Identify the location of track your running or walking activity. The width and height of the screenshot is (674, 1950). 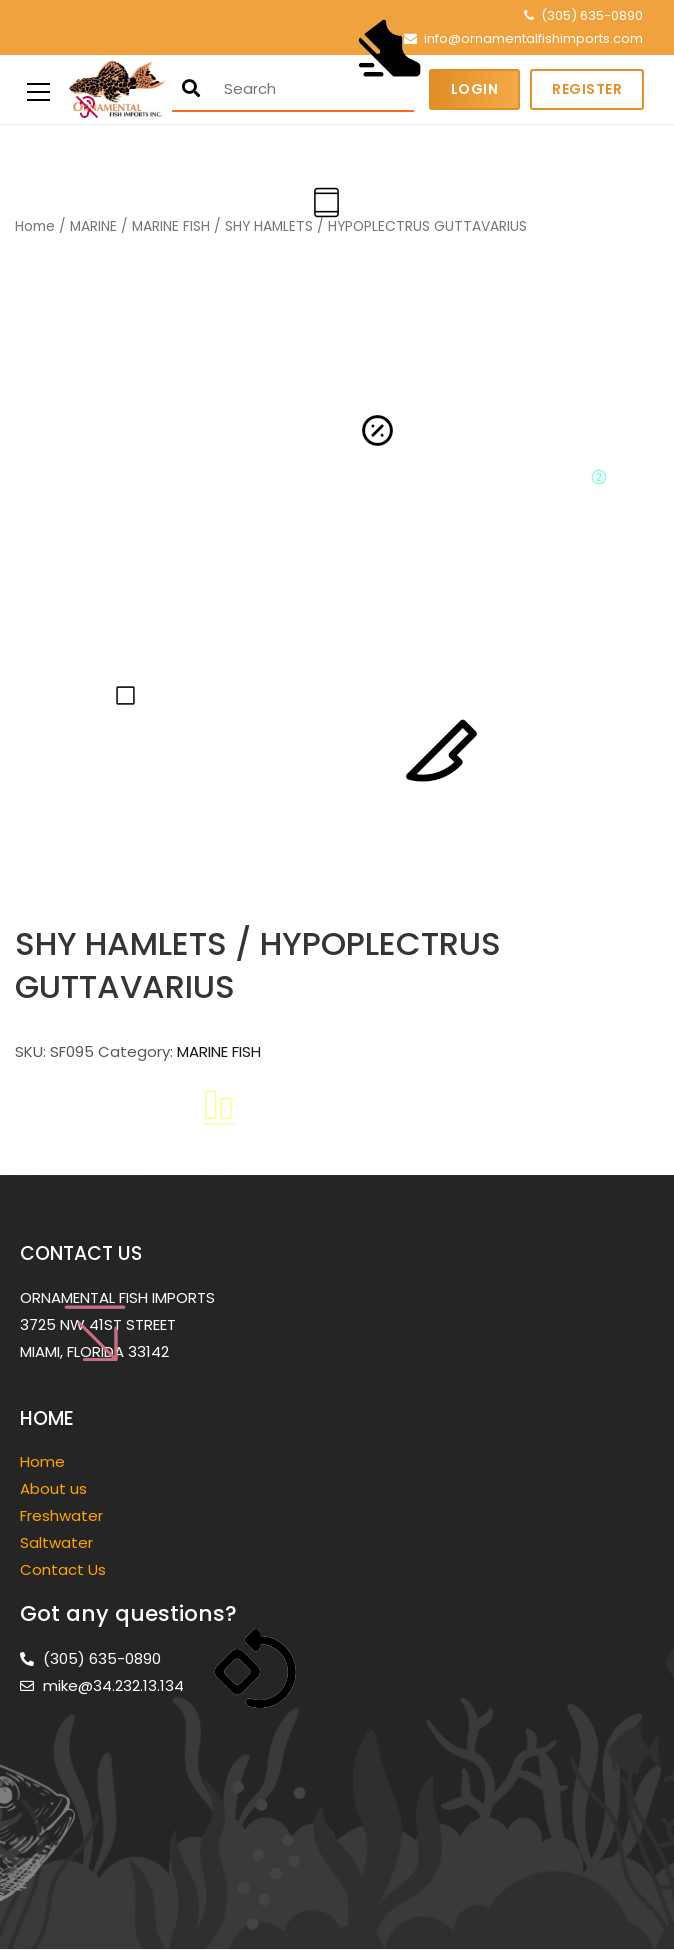
(388, 51).